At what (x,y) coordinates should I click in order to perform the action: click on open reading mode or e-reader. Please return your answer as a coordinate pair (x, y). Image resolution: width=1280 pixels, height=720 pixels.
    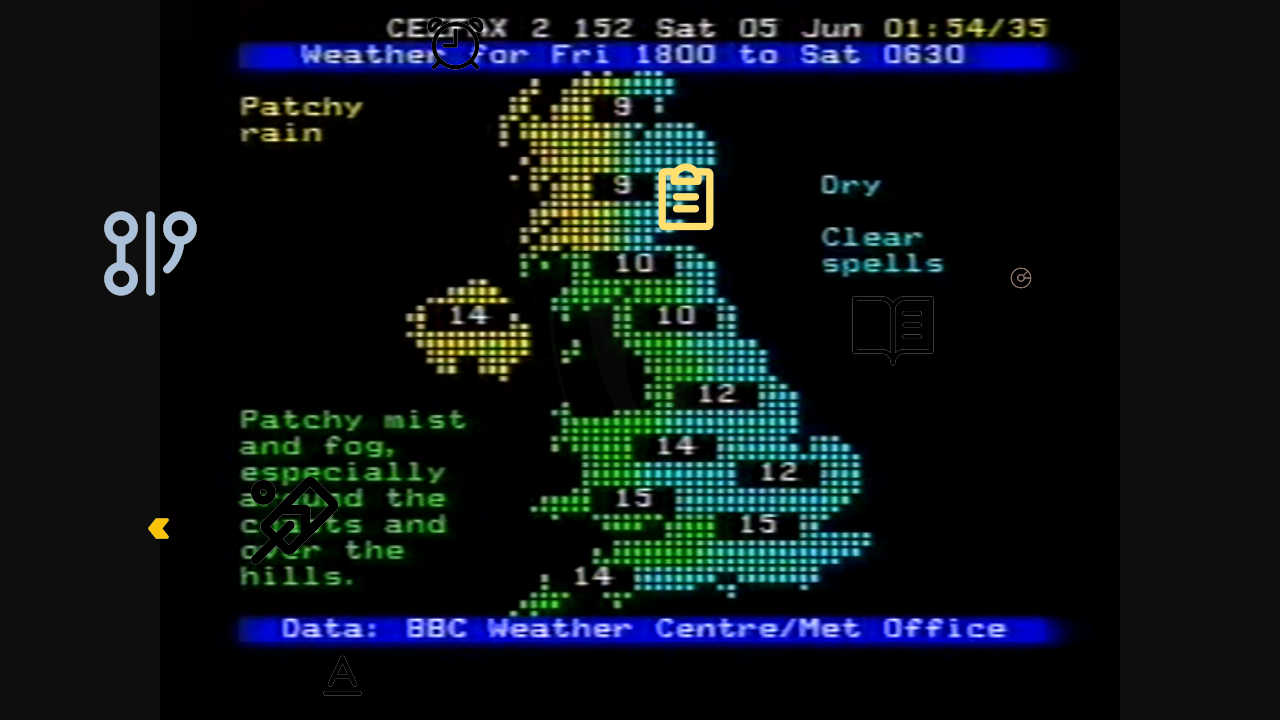
    Looking at the image, I should click on (893, 325).